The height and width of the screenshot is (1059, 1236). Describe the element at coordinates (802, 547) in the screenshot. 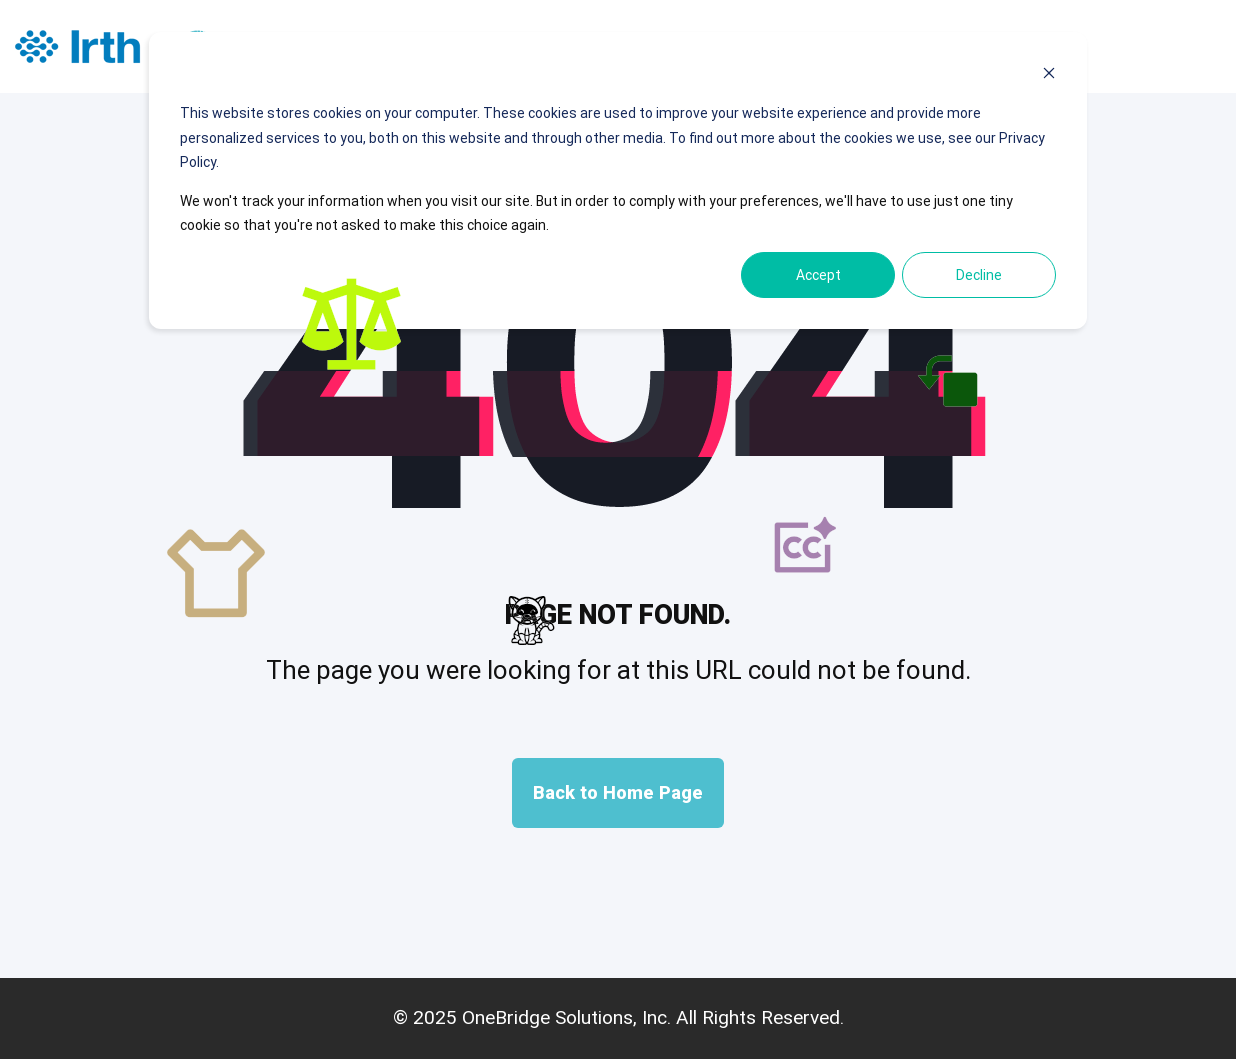

I see `enable AI-powered closed captions` at that location.